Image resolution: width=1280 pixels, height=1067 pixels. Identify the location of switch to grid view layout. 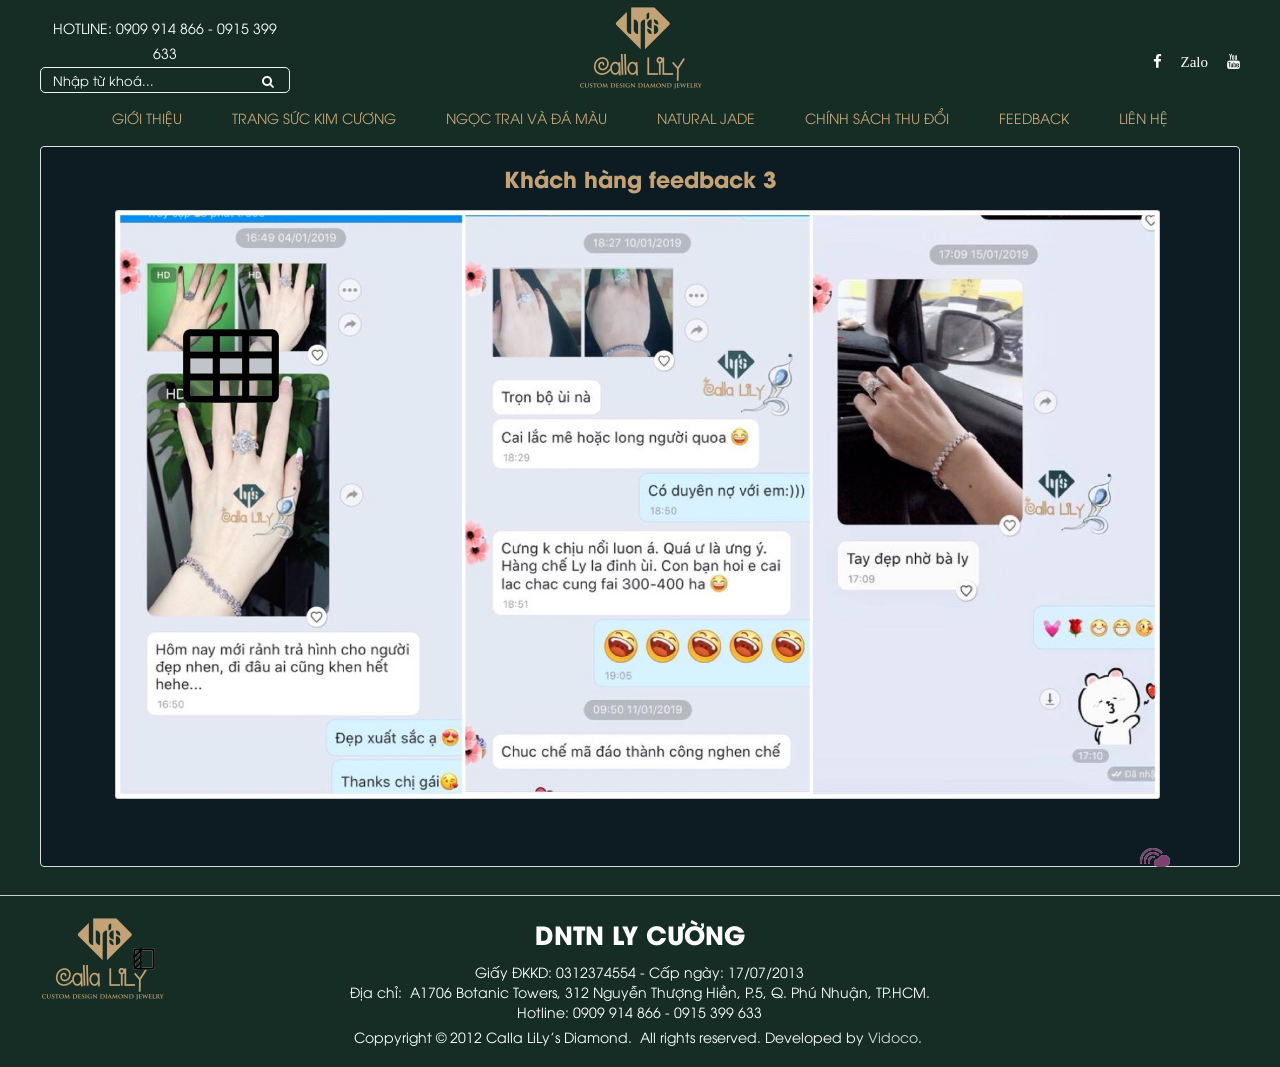
(231, 366).